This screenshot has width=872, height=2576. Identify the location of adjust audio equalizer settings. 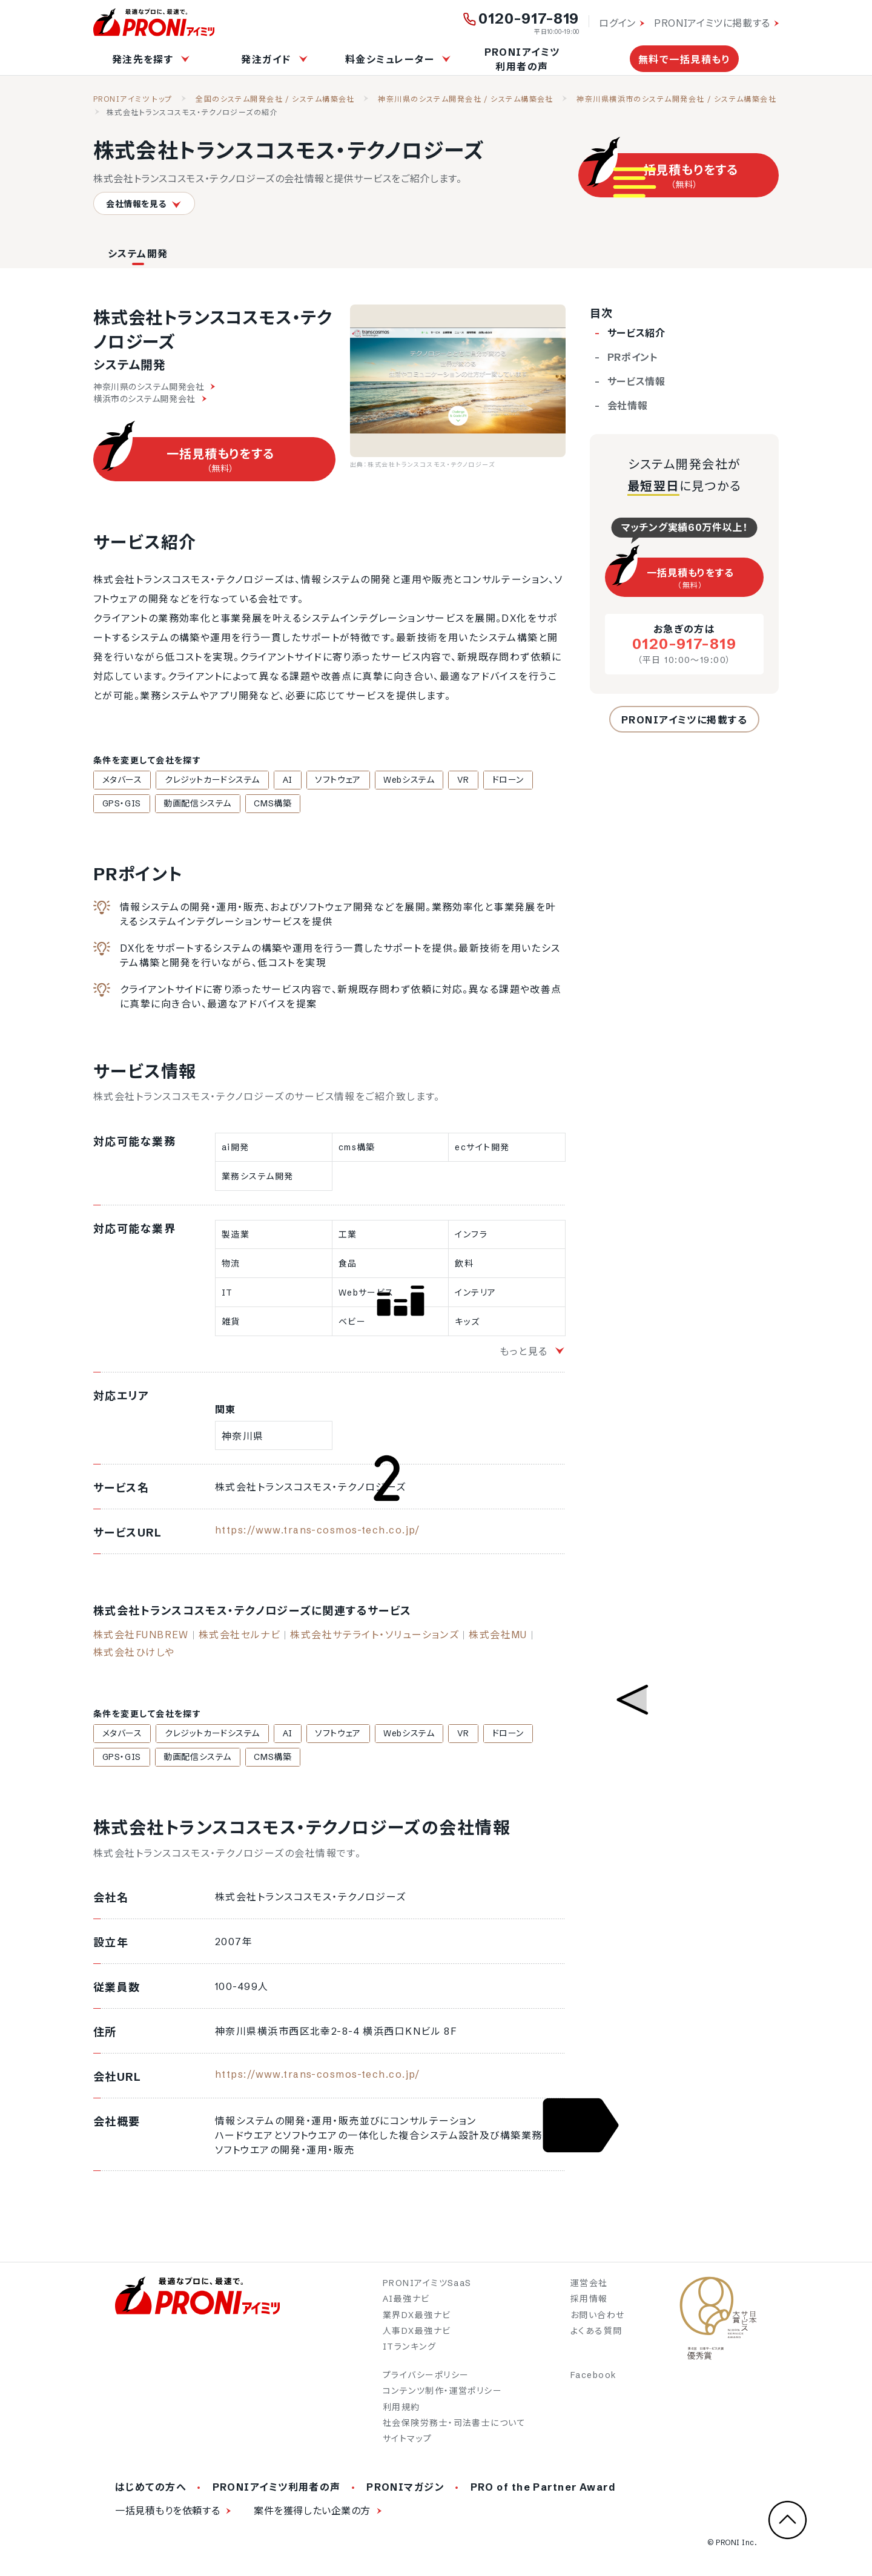
(400, 1300).